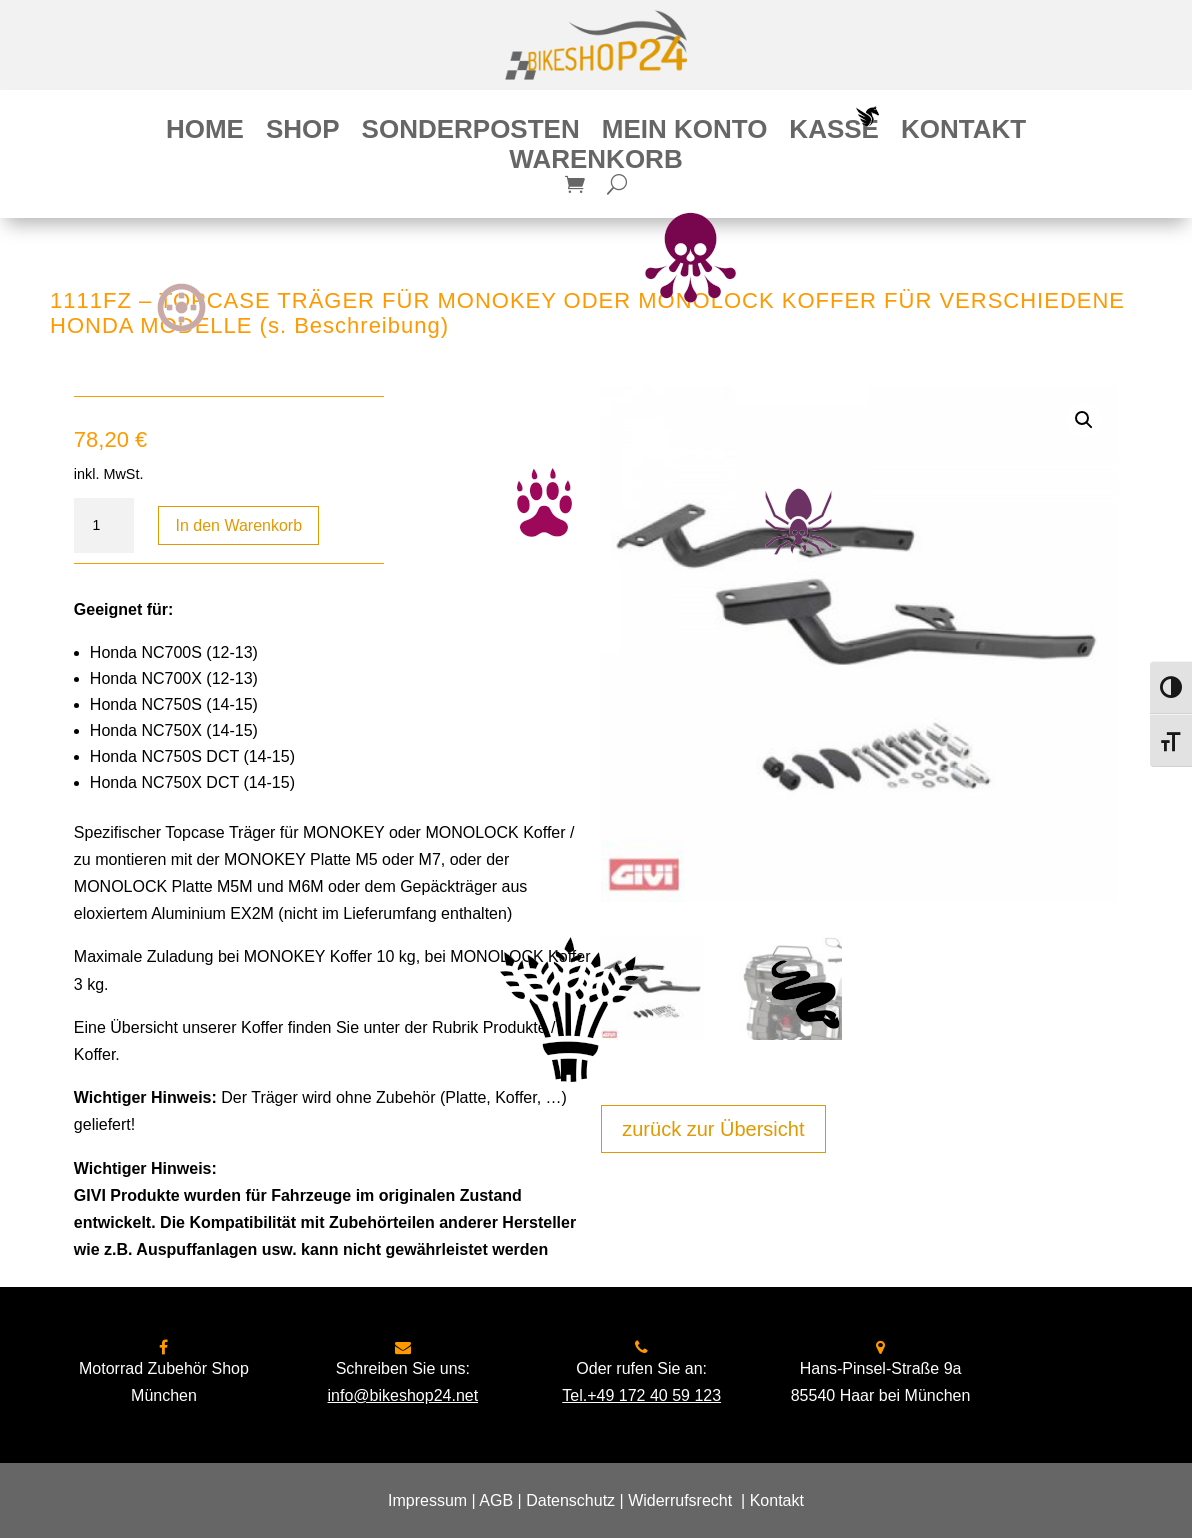 The width and height of the screenshot is (1192, 1538). I want to click on spider enemy or creature in a game interface, so click(798, 521).